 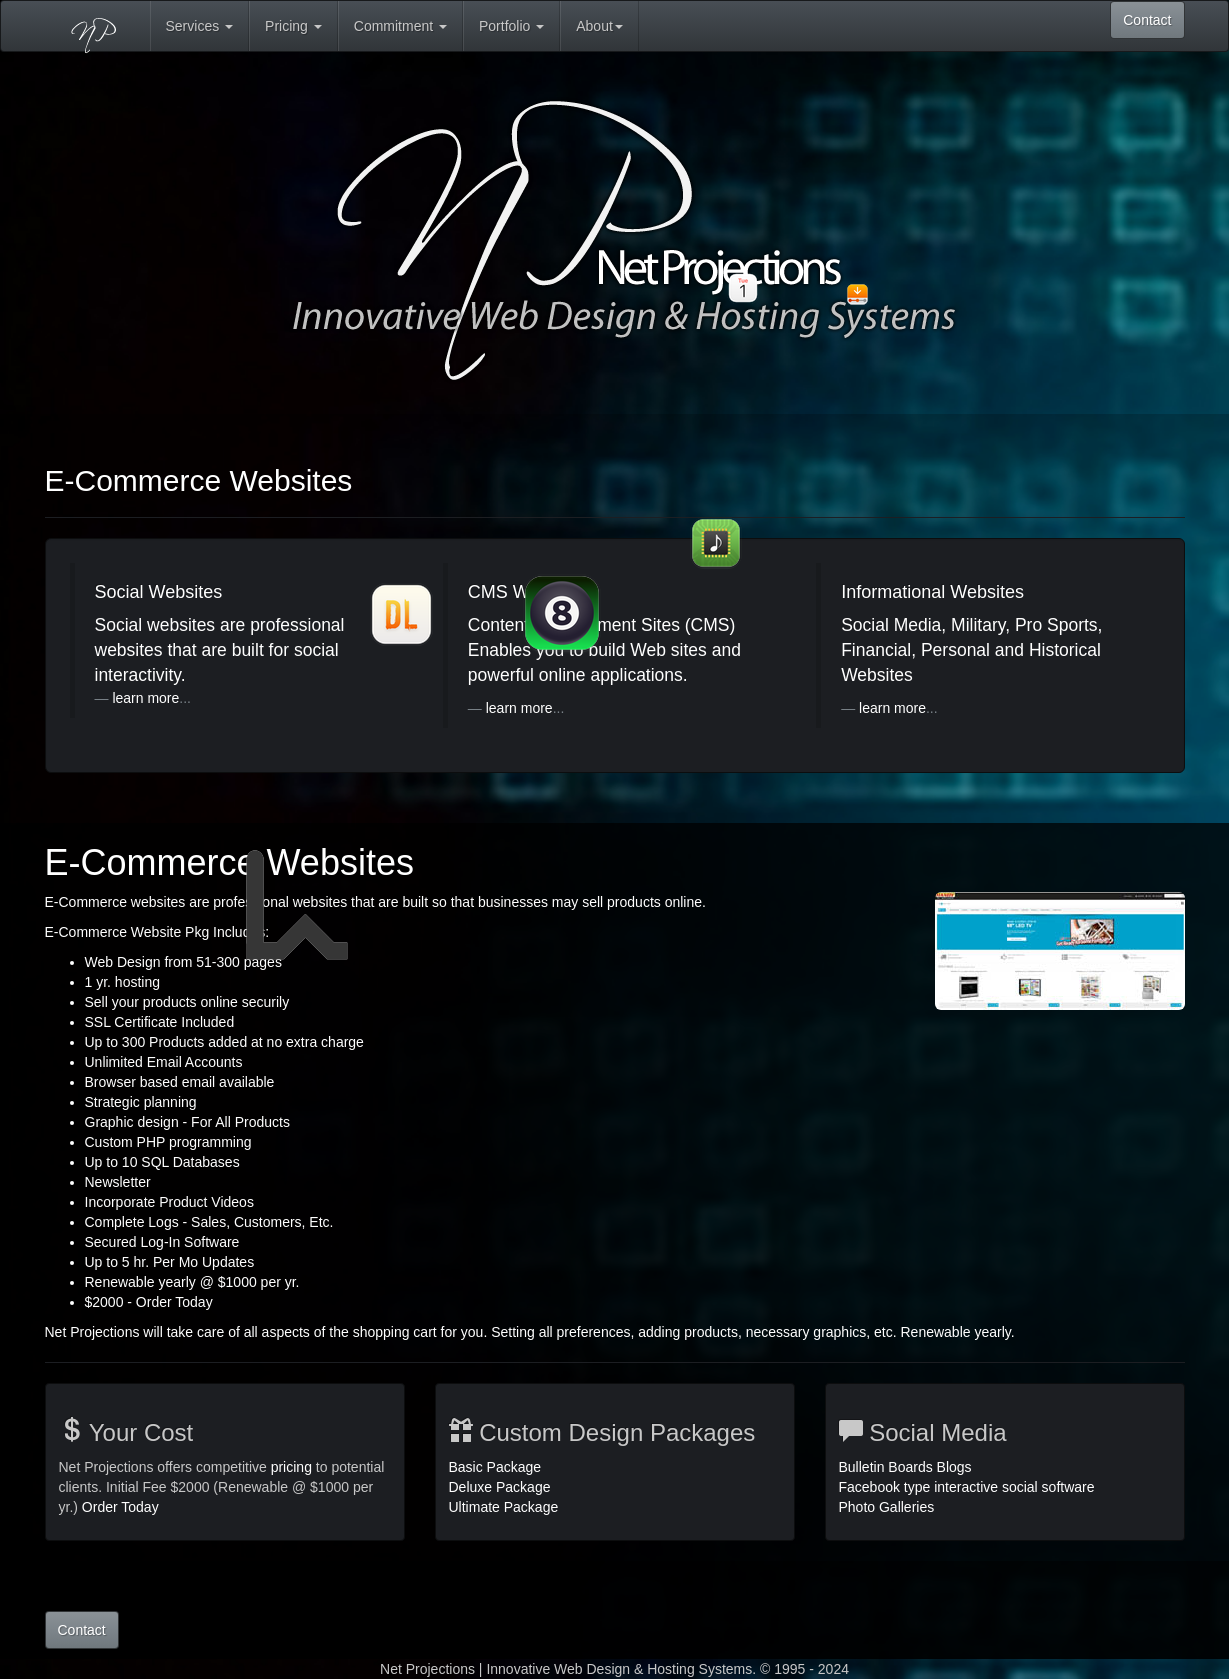 I want to click on open ubiquity installer application, so click(x=857, y=294).